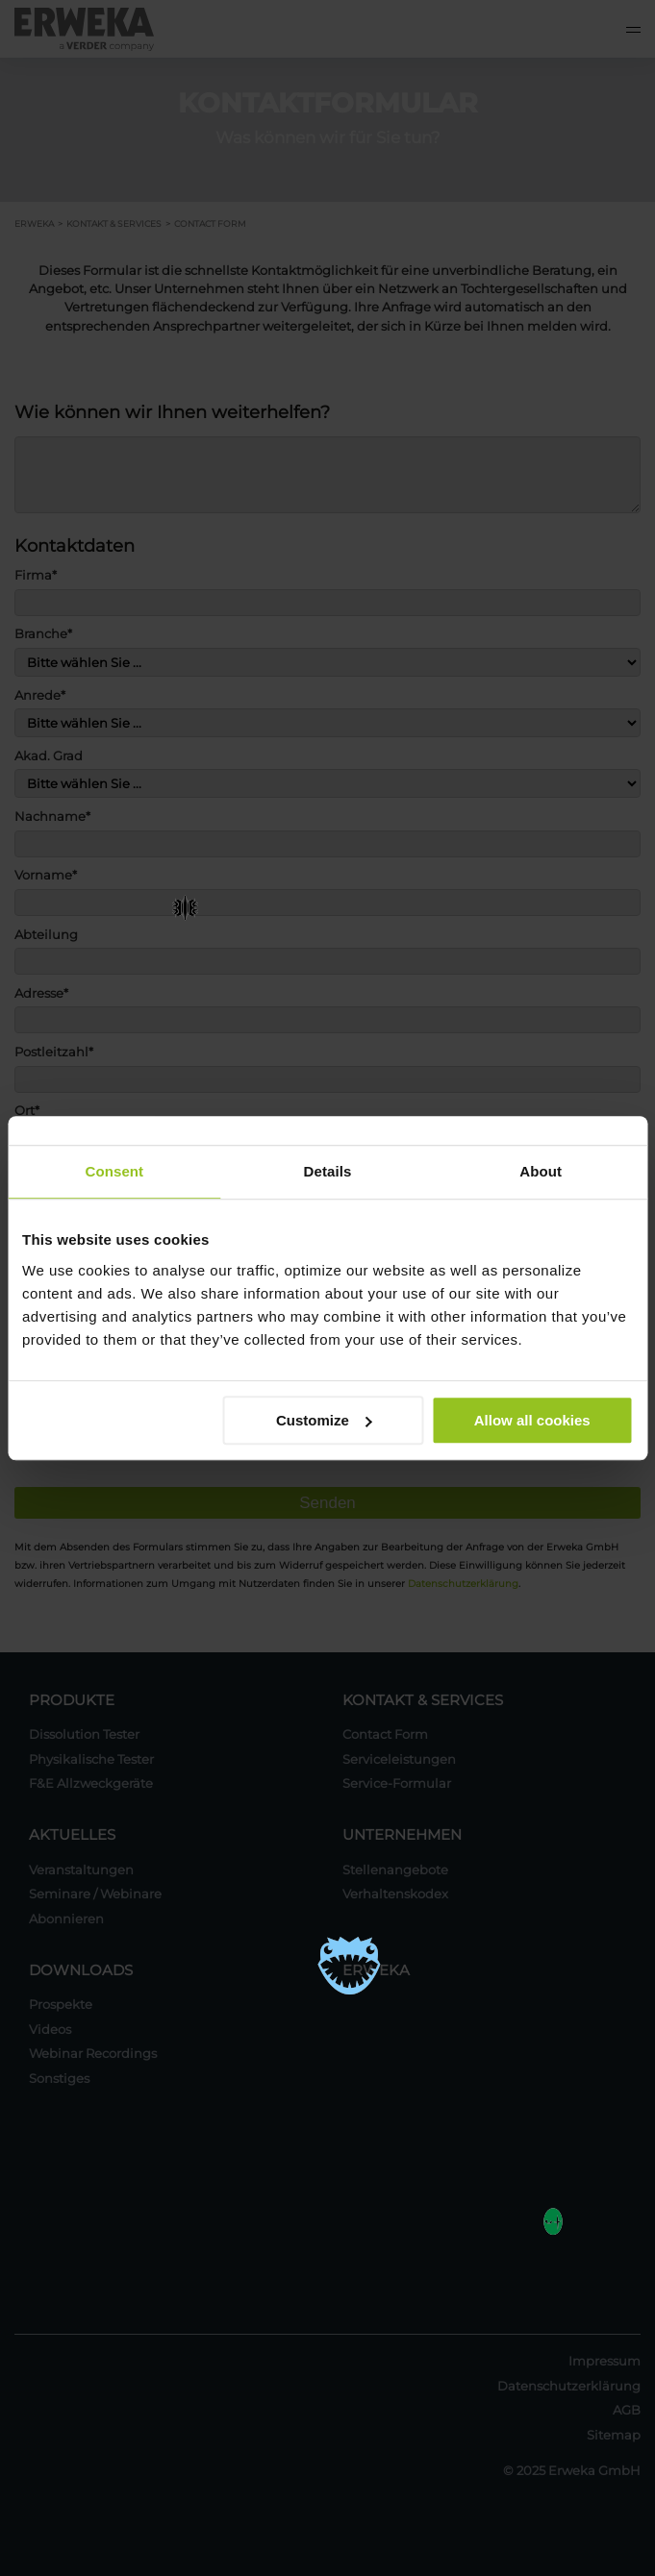 This screenshot has width=655, height=2576. Describe the element at coordinates (553, 2221) in the screenshot. I see `select a cyclops or one-eyed character` at that location.